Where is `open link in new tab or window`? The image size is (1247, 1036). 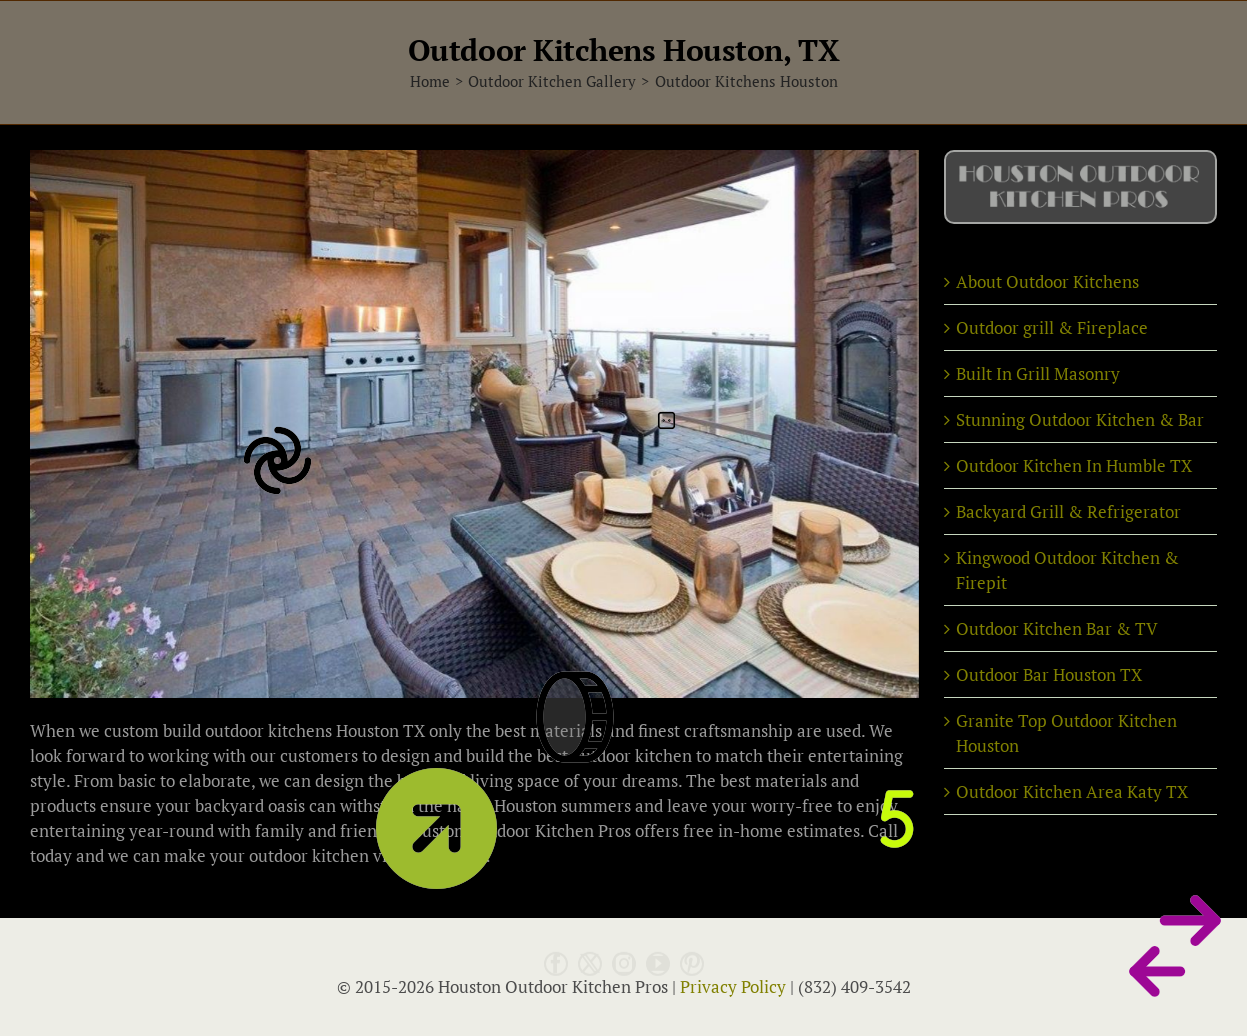
open link in new tab or window is located at coordinates (436, 828).